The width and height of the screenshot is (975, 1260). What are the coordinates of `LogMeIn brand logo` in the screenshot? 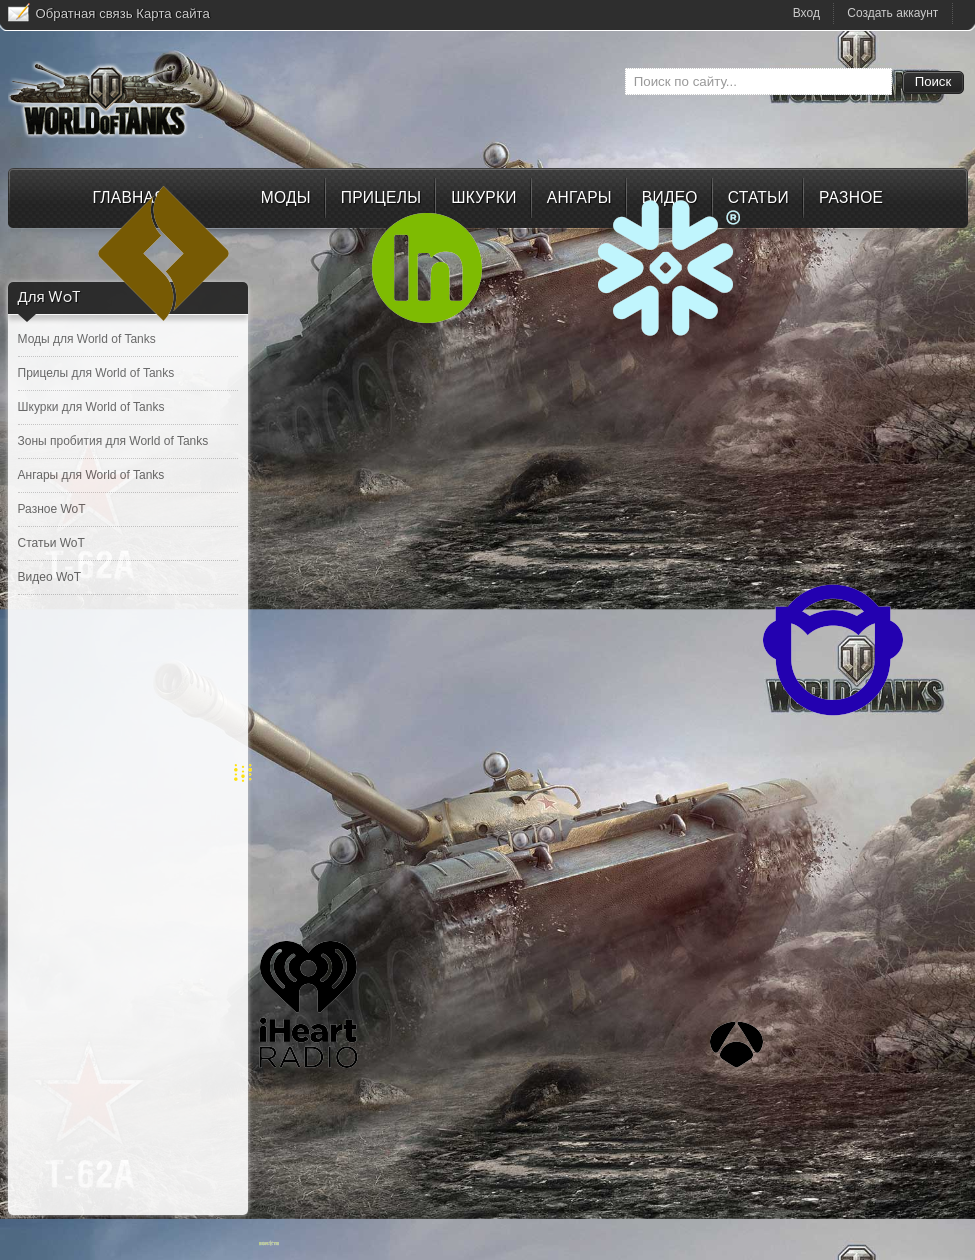 It's located at (427, 268).